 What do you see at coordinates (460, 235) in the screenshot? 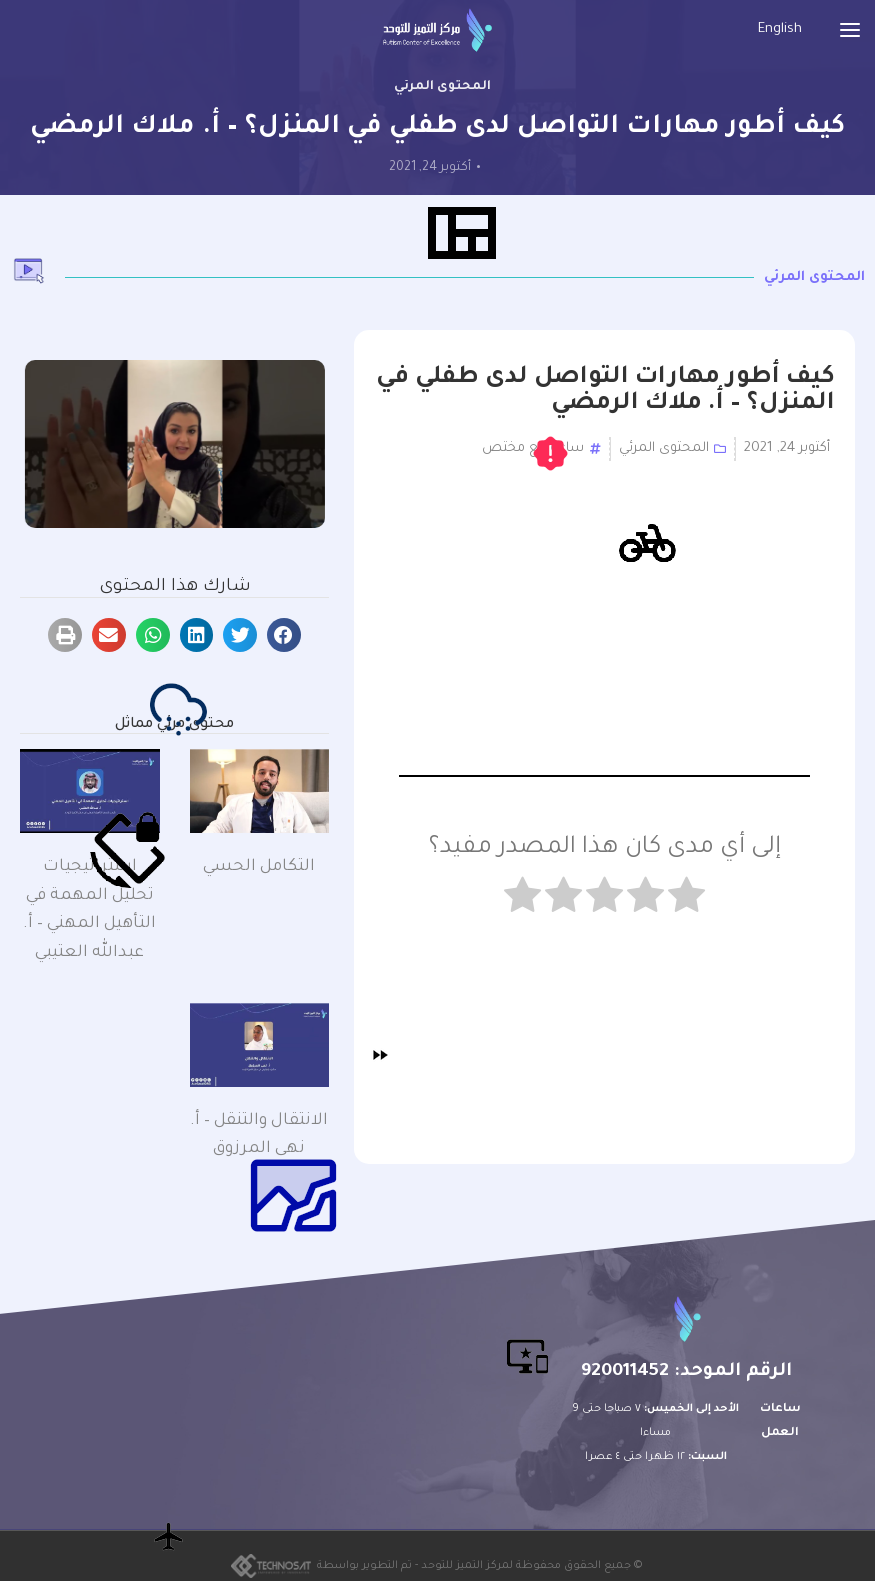
I see `switch to quilt or mosaic layout view` at bounding box center [460, 235].